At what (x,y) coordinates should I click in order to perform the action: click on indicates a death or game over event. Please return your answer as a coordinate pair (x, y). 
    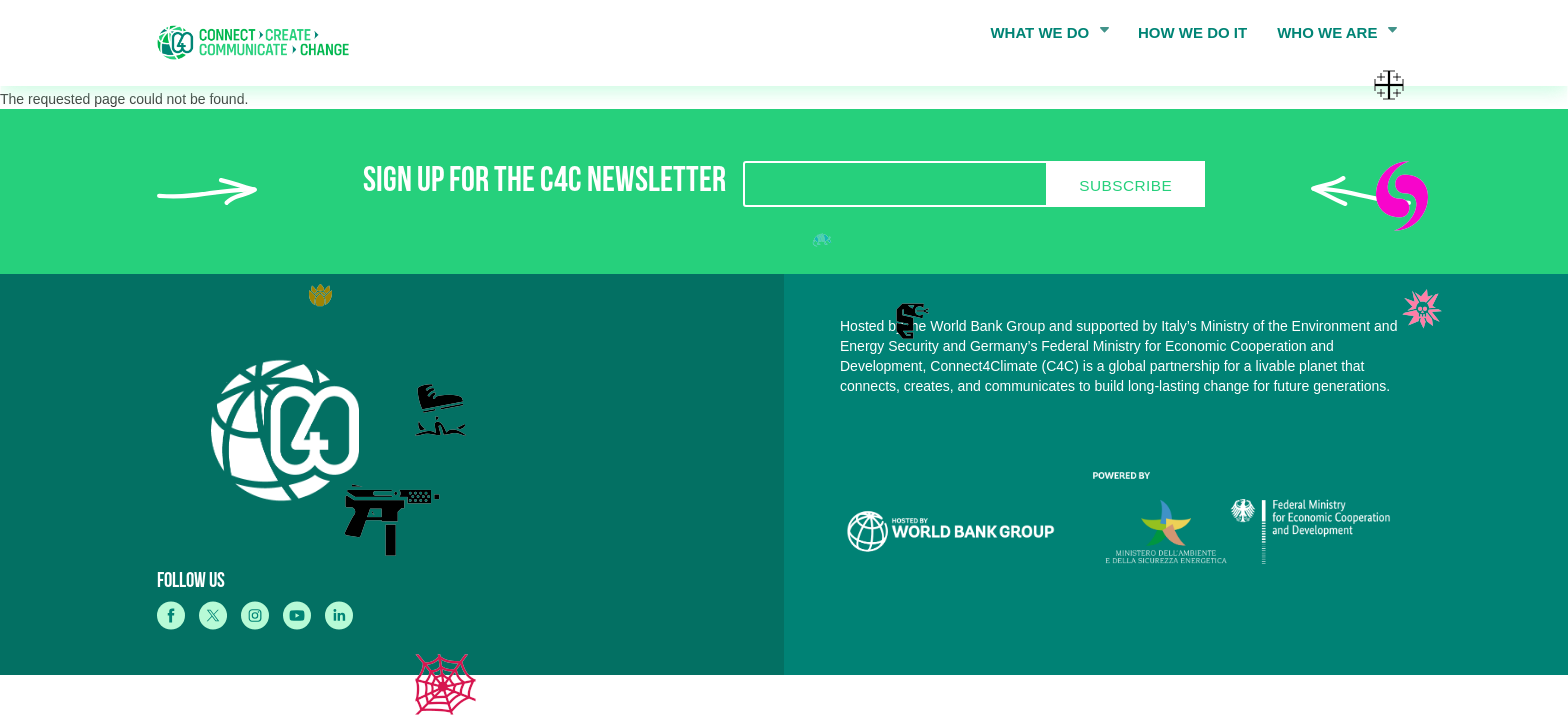
    Looking at the image, I should click on (1422, 309).